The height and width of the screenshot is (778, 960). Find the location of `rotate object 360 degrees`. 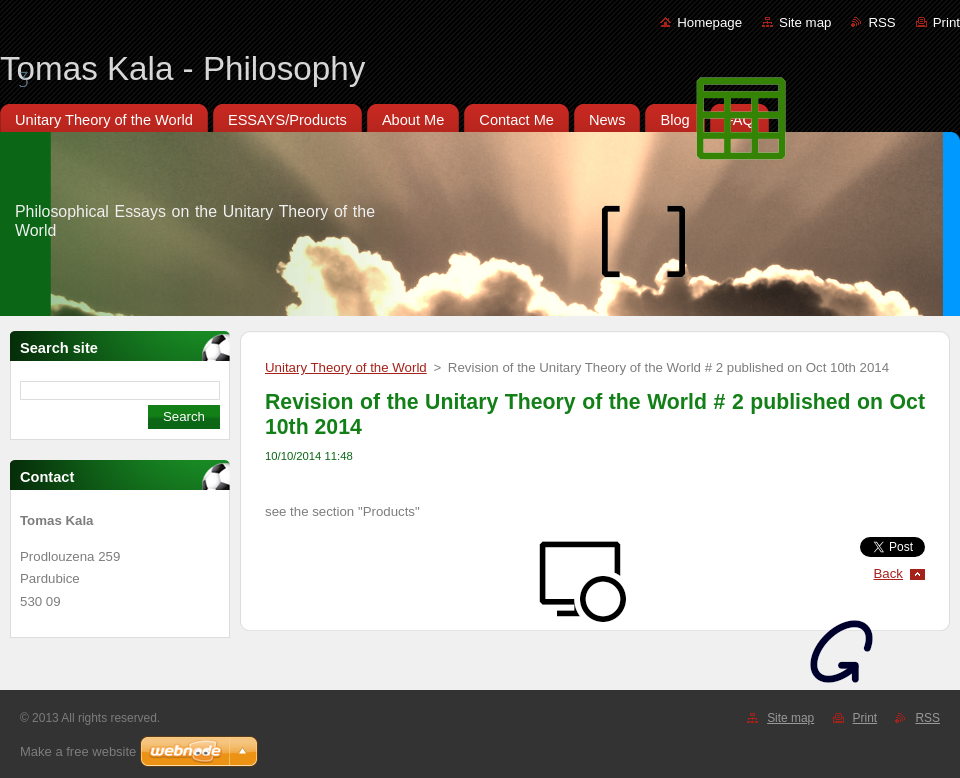

rotate object 360 degrees is located at coordinates (841, 651).